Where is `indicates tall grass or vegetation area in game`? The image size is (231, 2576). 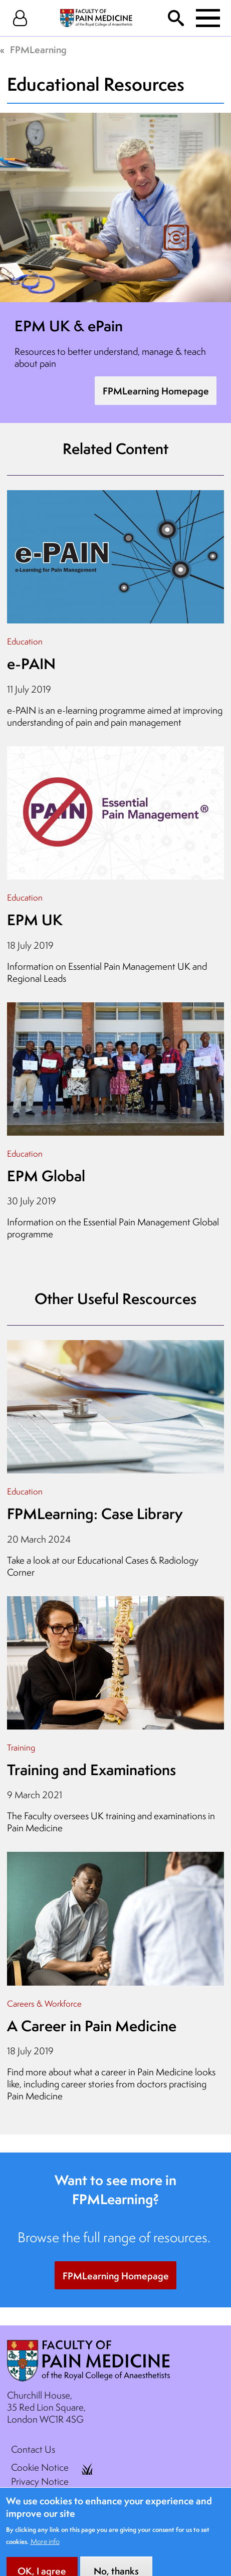
indicates tall grass or vegetation area in game is located at coordinates (87, 2468).